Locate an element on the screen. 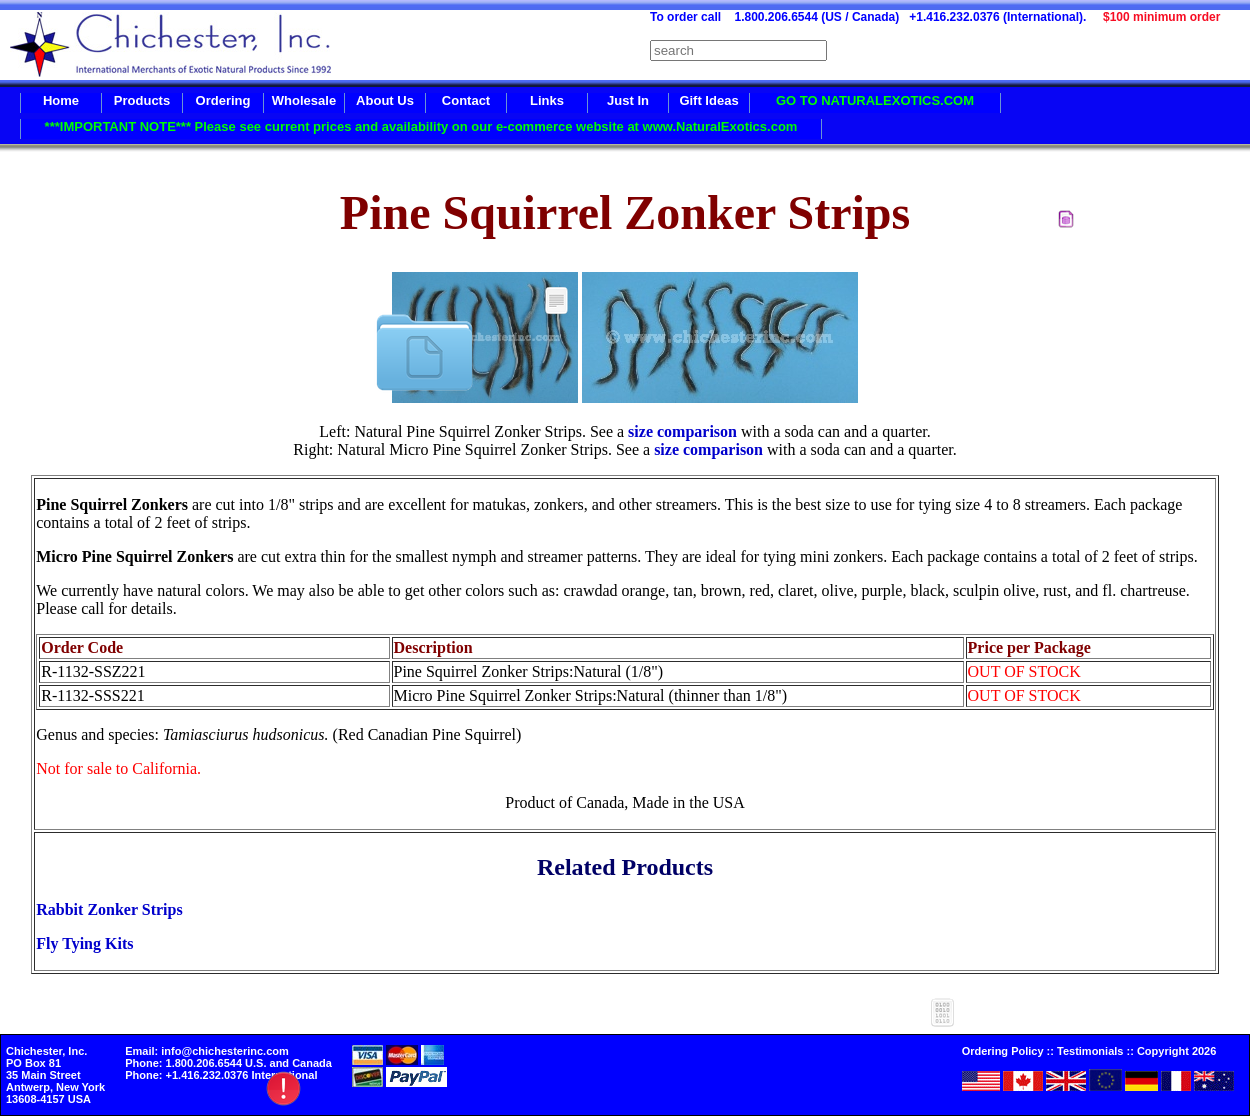 This screenshot has height=1116, width=1250. indicates a Windows executable or downloadable program file is located at coordinates (942, 1012).